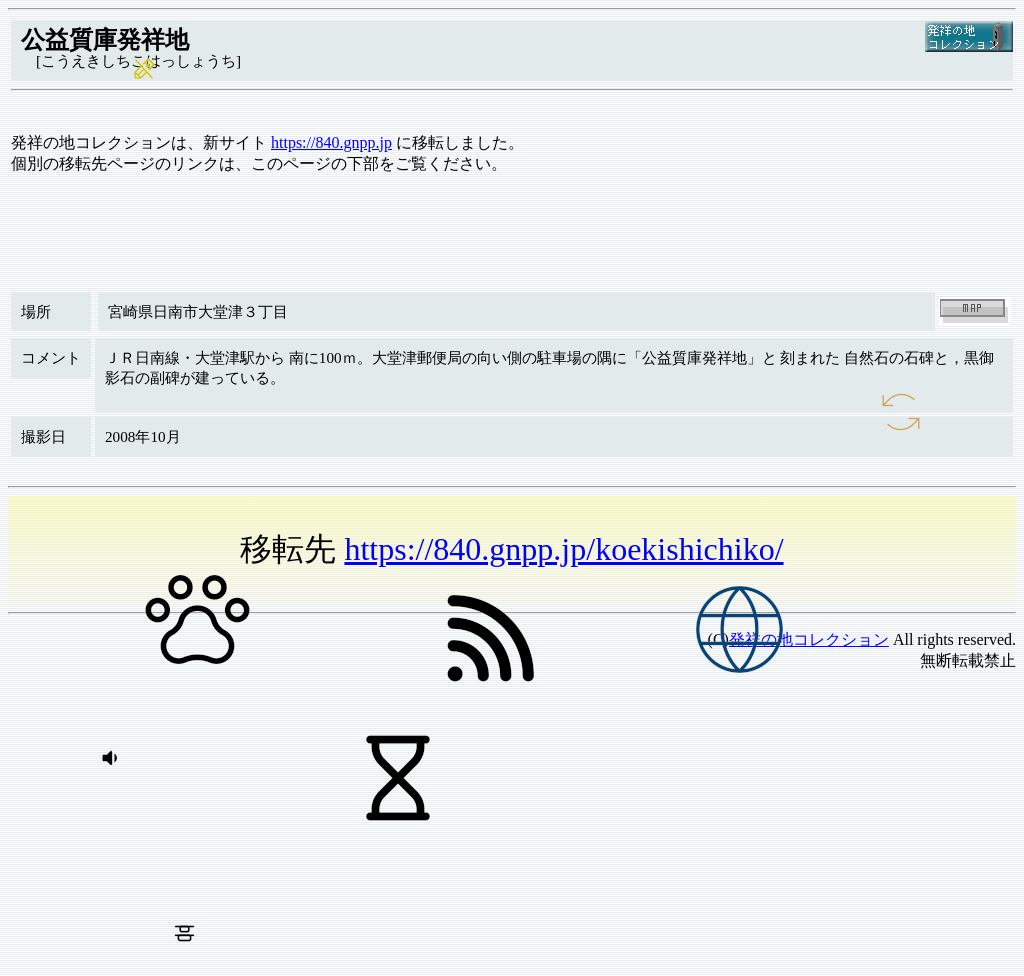  I want to click on align objects to the top edge with vertical distribution, so click(184, 933).